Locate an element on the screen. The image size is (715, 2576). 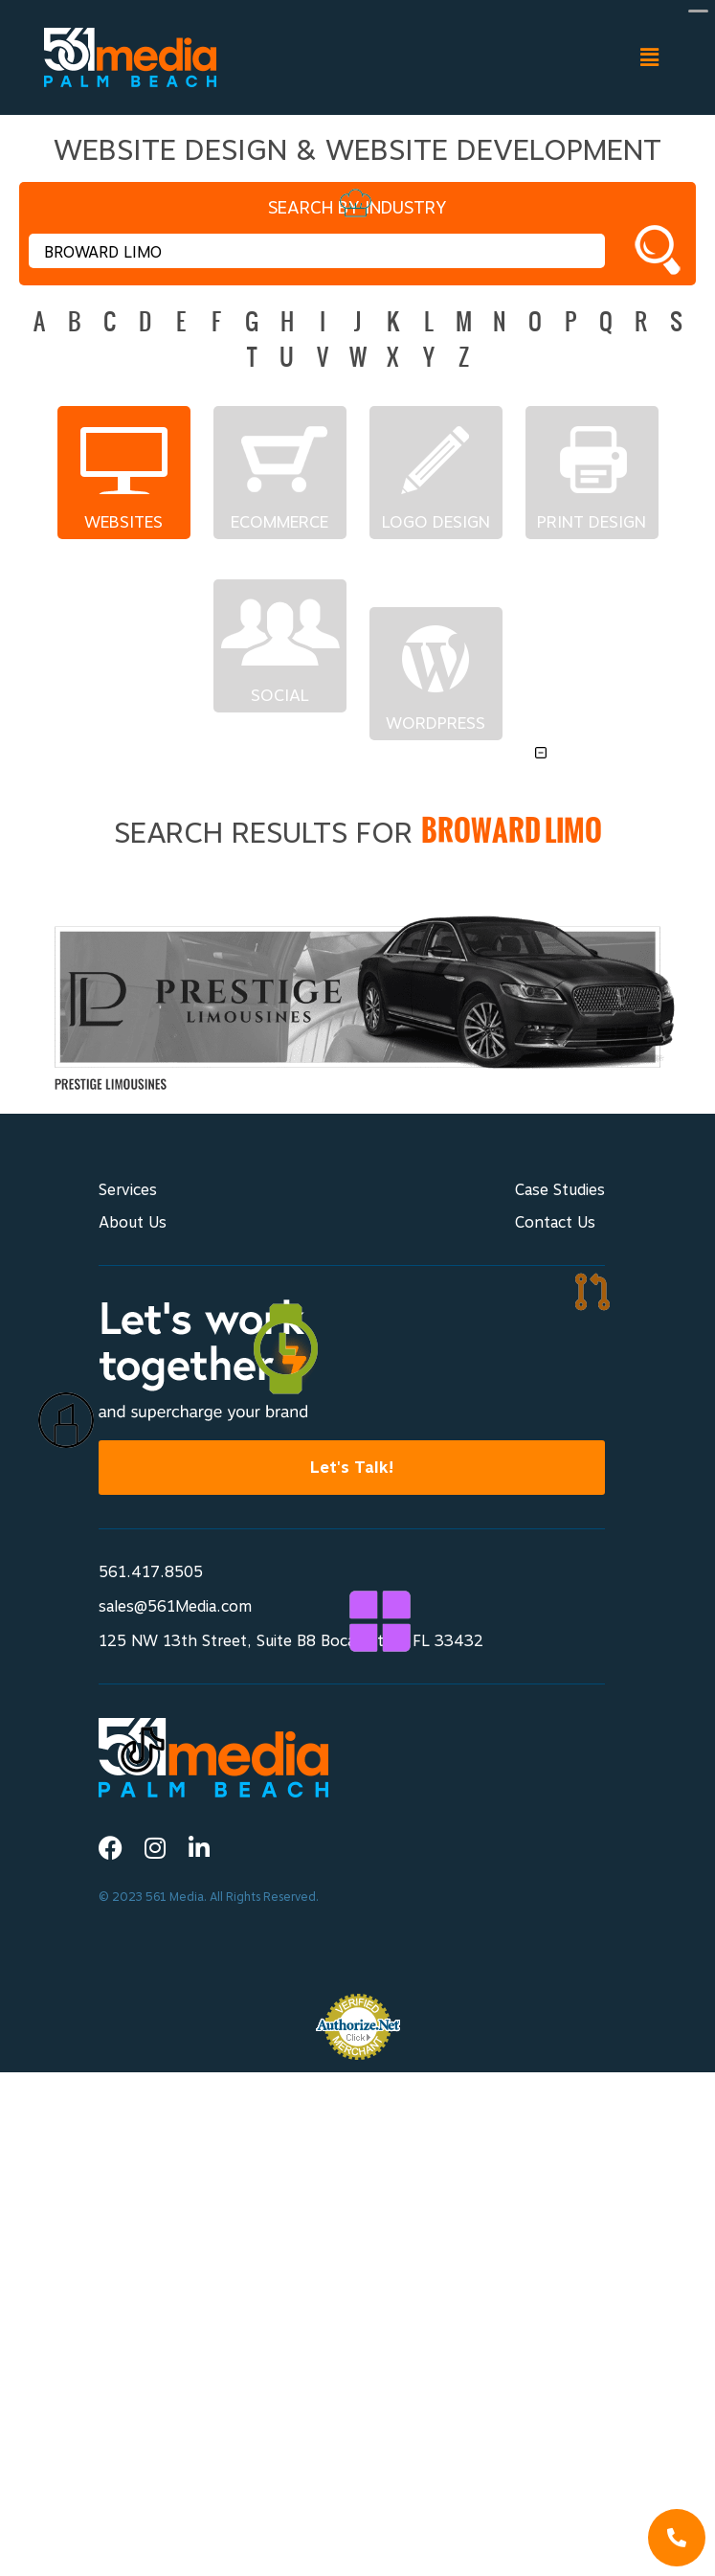
view items in grid layout is located at coordinates (380, 1621).